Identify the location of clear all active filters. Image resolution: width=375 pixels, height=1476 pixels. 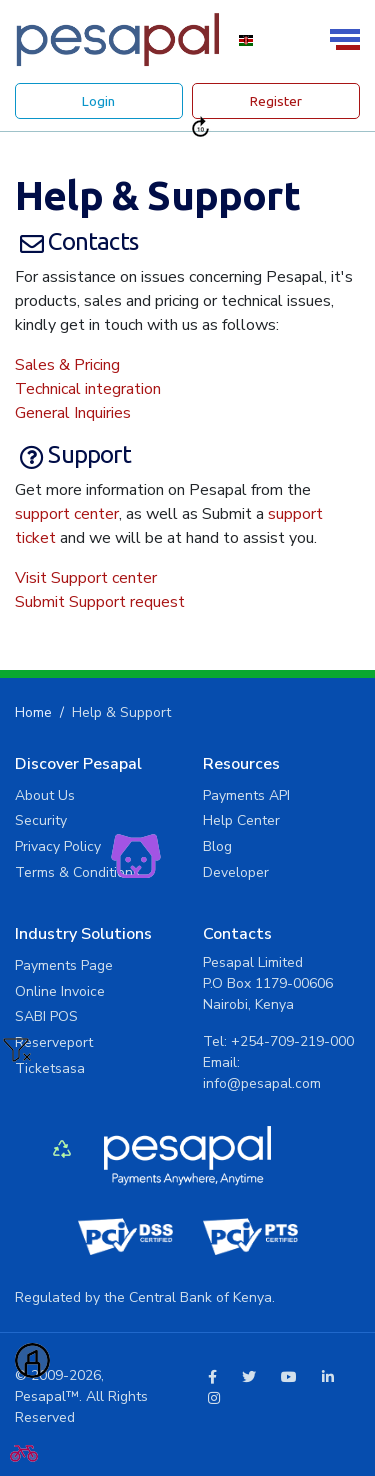
(16, 1049).